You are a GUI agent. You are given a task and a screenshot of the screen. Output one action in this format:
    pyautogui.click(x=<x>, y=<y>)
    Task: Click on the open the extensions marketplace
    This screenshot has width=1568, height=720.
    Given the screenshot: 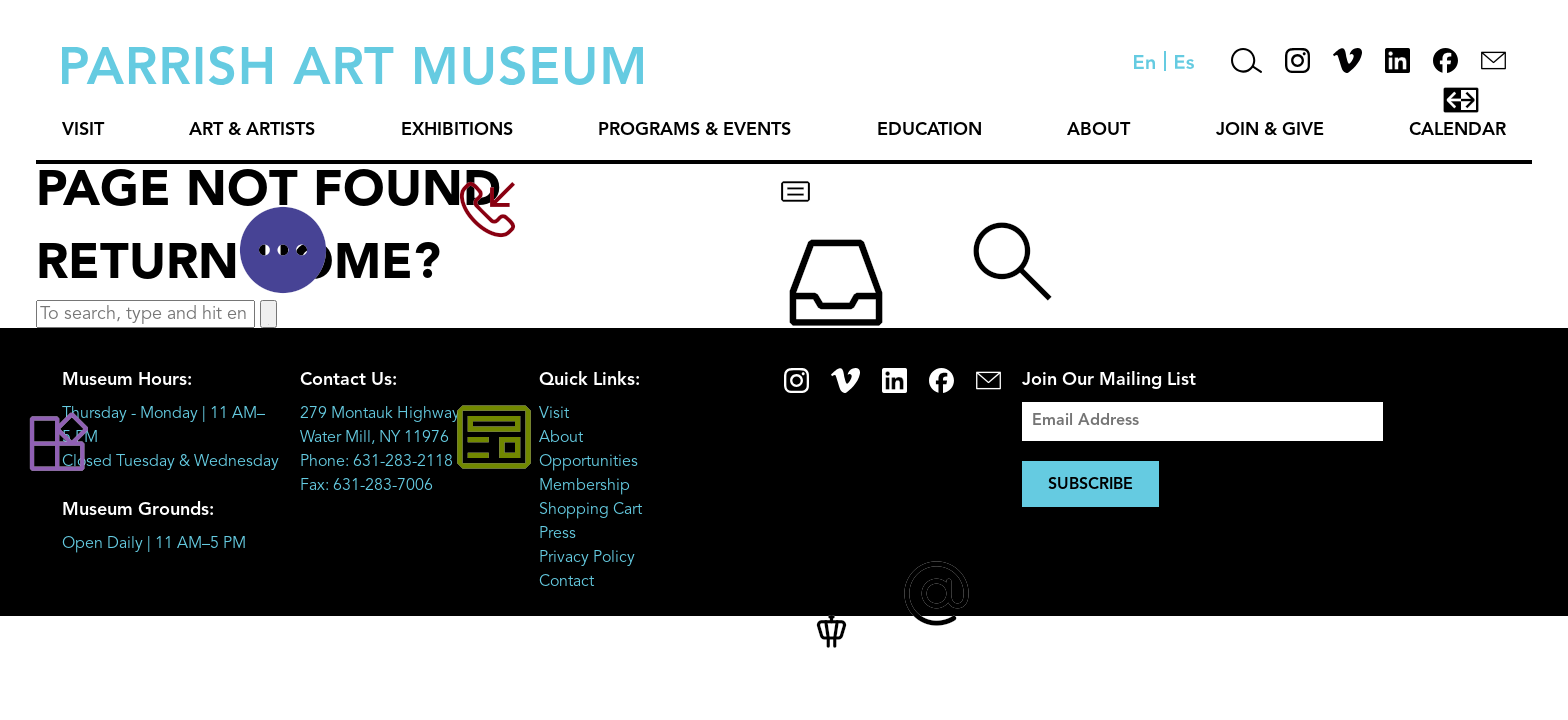 What is the action you would take?
    pyautogui.click(x=56, y=441)
    